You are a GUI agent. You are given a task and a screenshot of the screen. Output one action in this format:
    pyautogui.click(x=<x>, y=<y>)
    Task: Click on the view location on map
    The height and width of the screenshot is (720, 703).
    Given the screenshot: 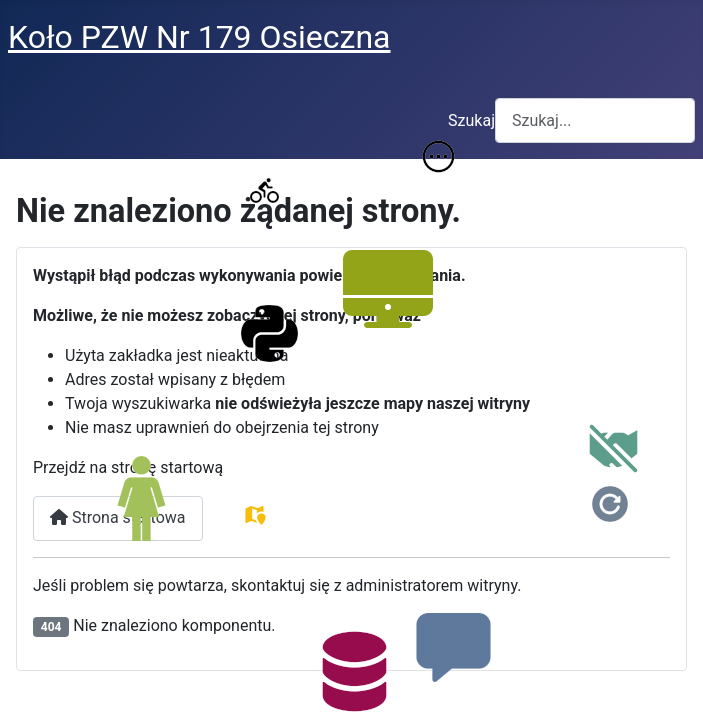 What is the action you would take?
    pyautogui.click(x=254, y=514)
    